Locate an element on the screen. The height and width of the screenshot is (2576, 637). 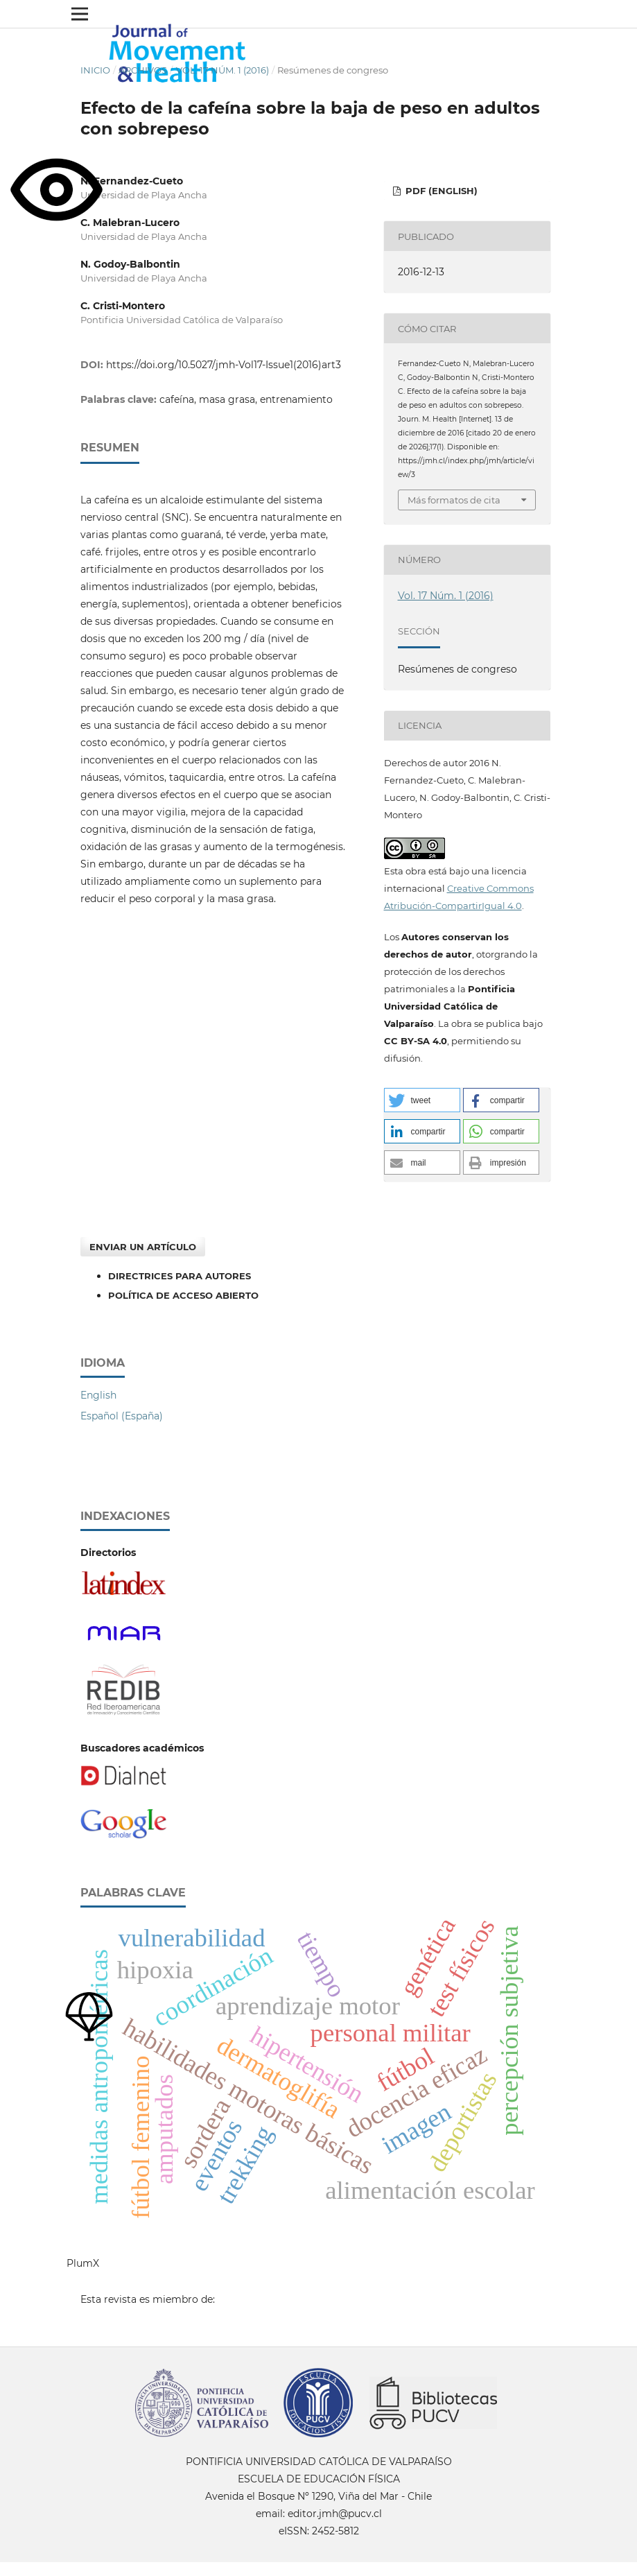
view or preview content is located at coordinates (56, 189).